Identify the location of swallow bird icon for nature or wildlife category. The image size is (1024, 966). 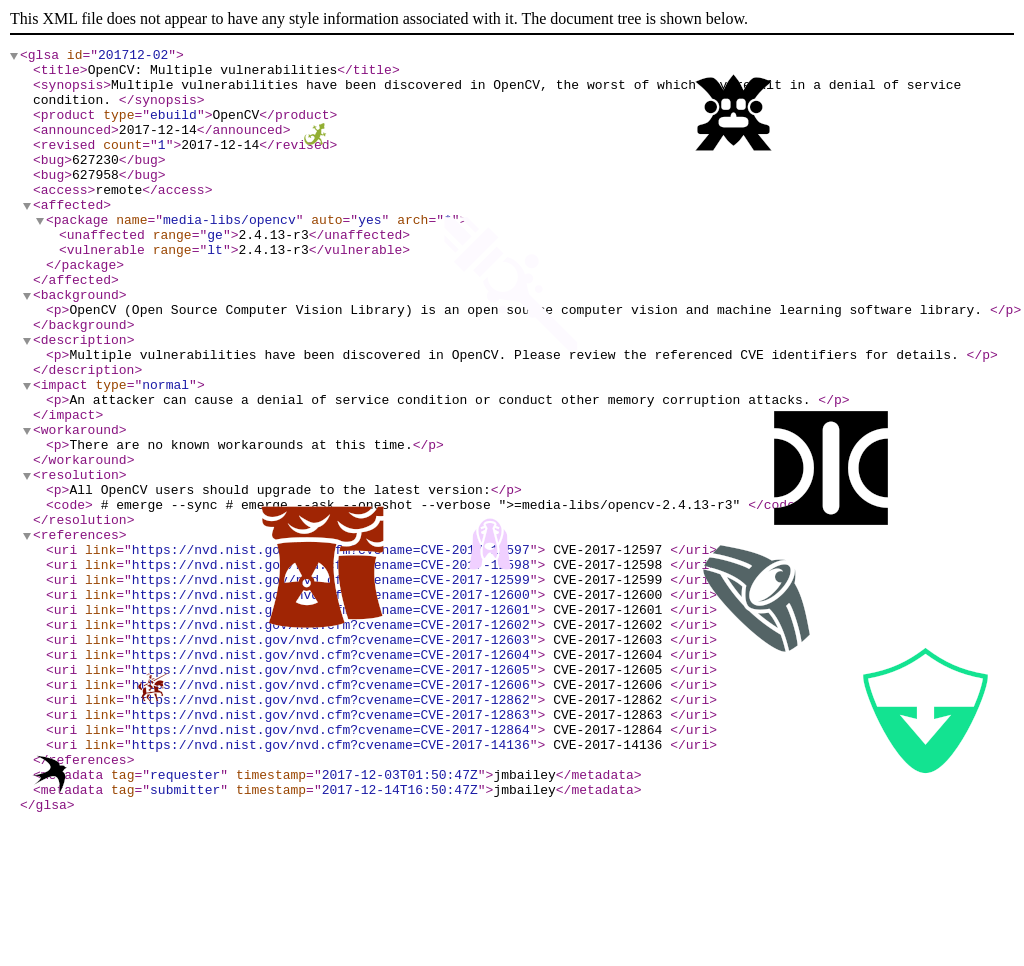
(49, 774).